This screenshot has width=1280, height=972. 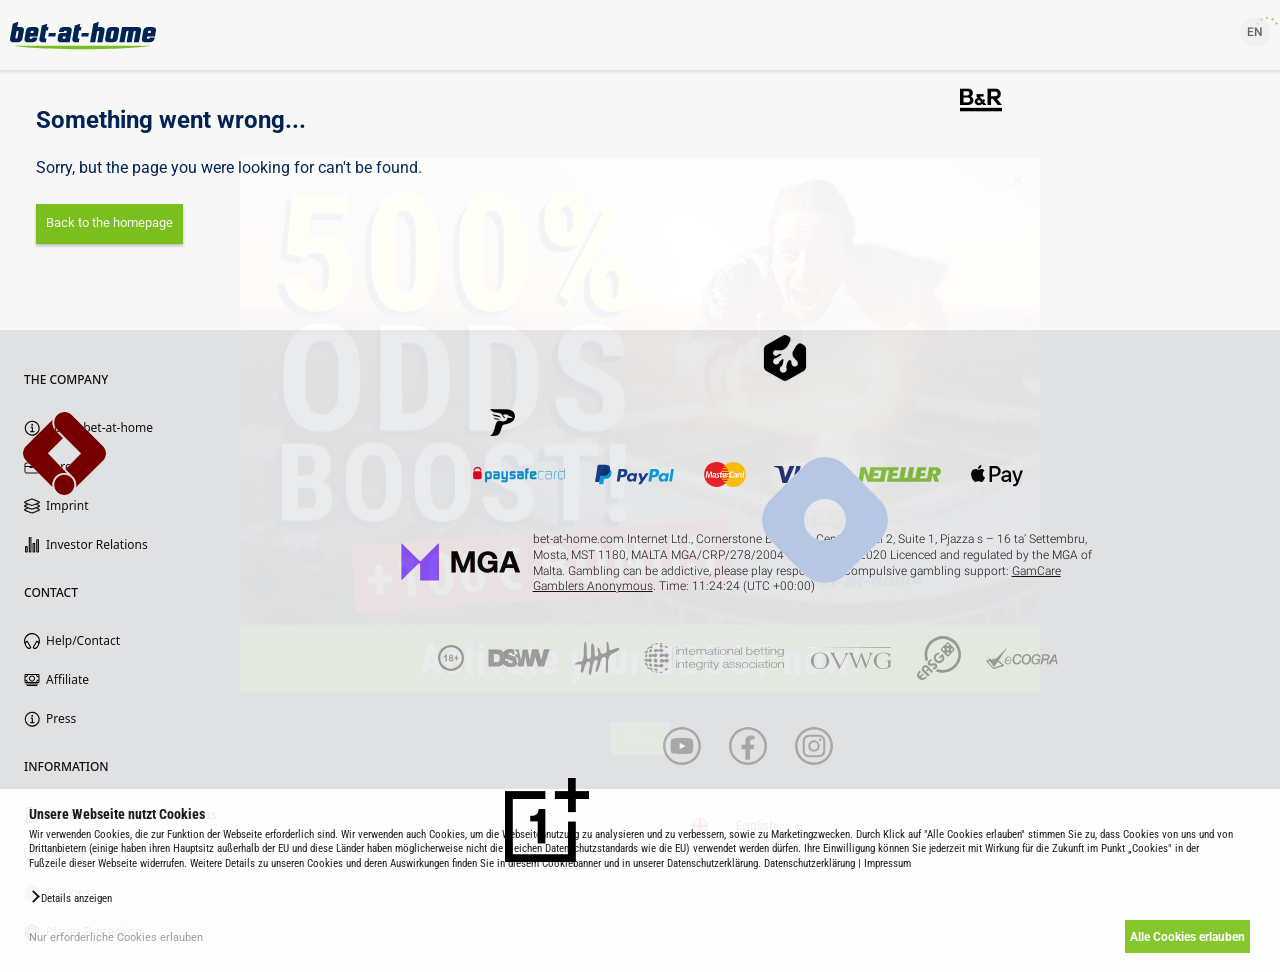 I want to click on OnePlus brand logo, so click(x=547, y=820).